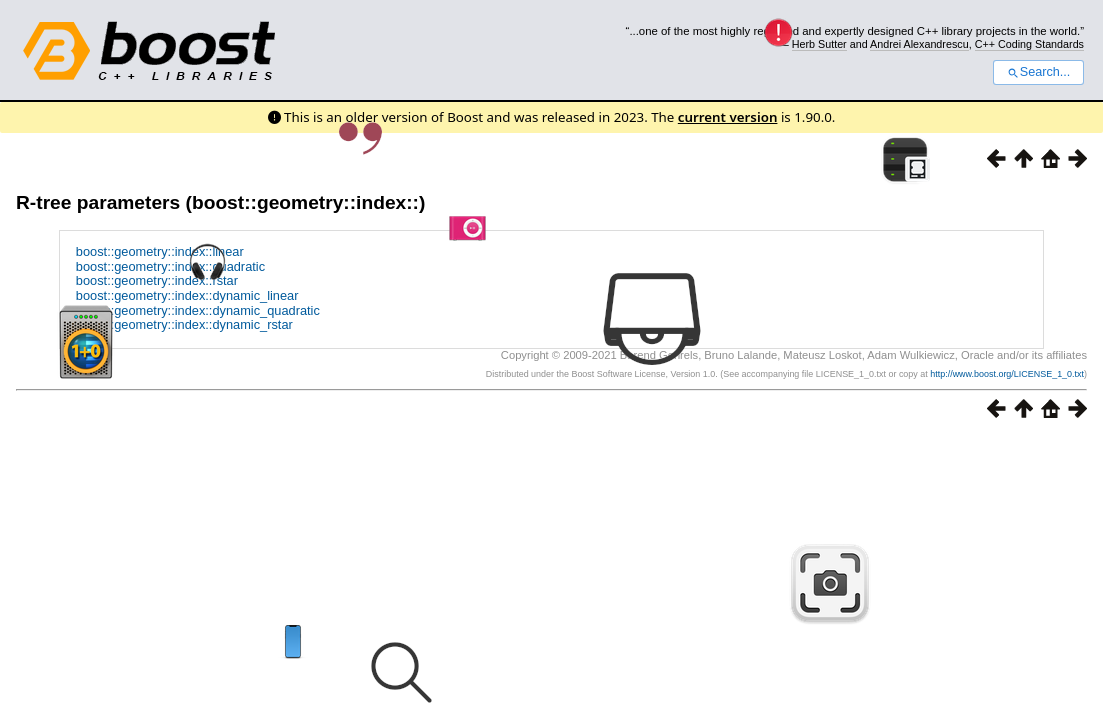 The width and height of the screenshot is (1103, 720). Describe the element at coordinates (293, 642) in the screenshot. I see `indicates a connected iPhone 12 Pro Max device` at that location.